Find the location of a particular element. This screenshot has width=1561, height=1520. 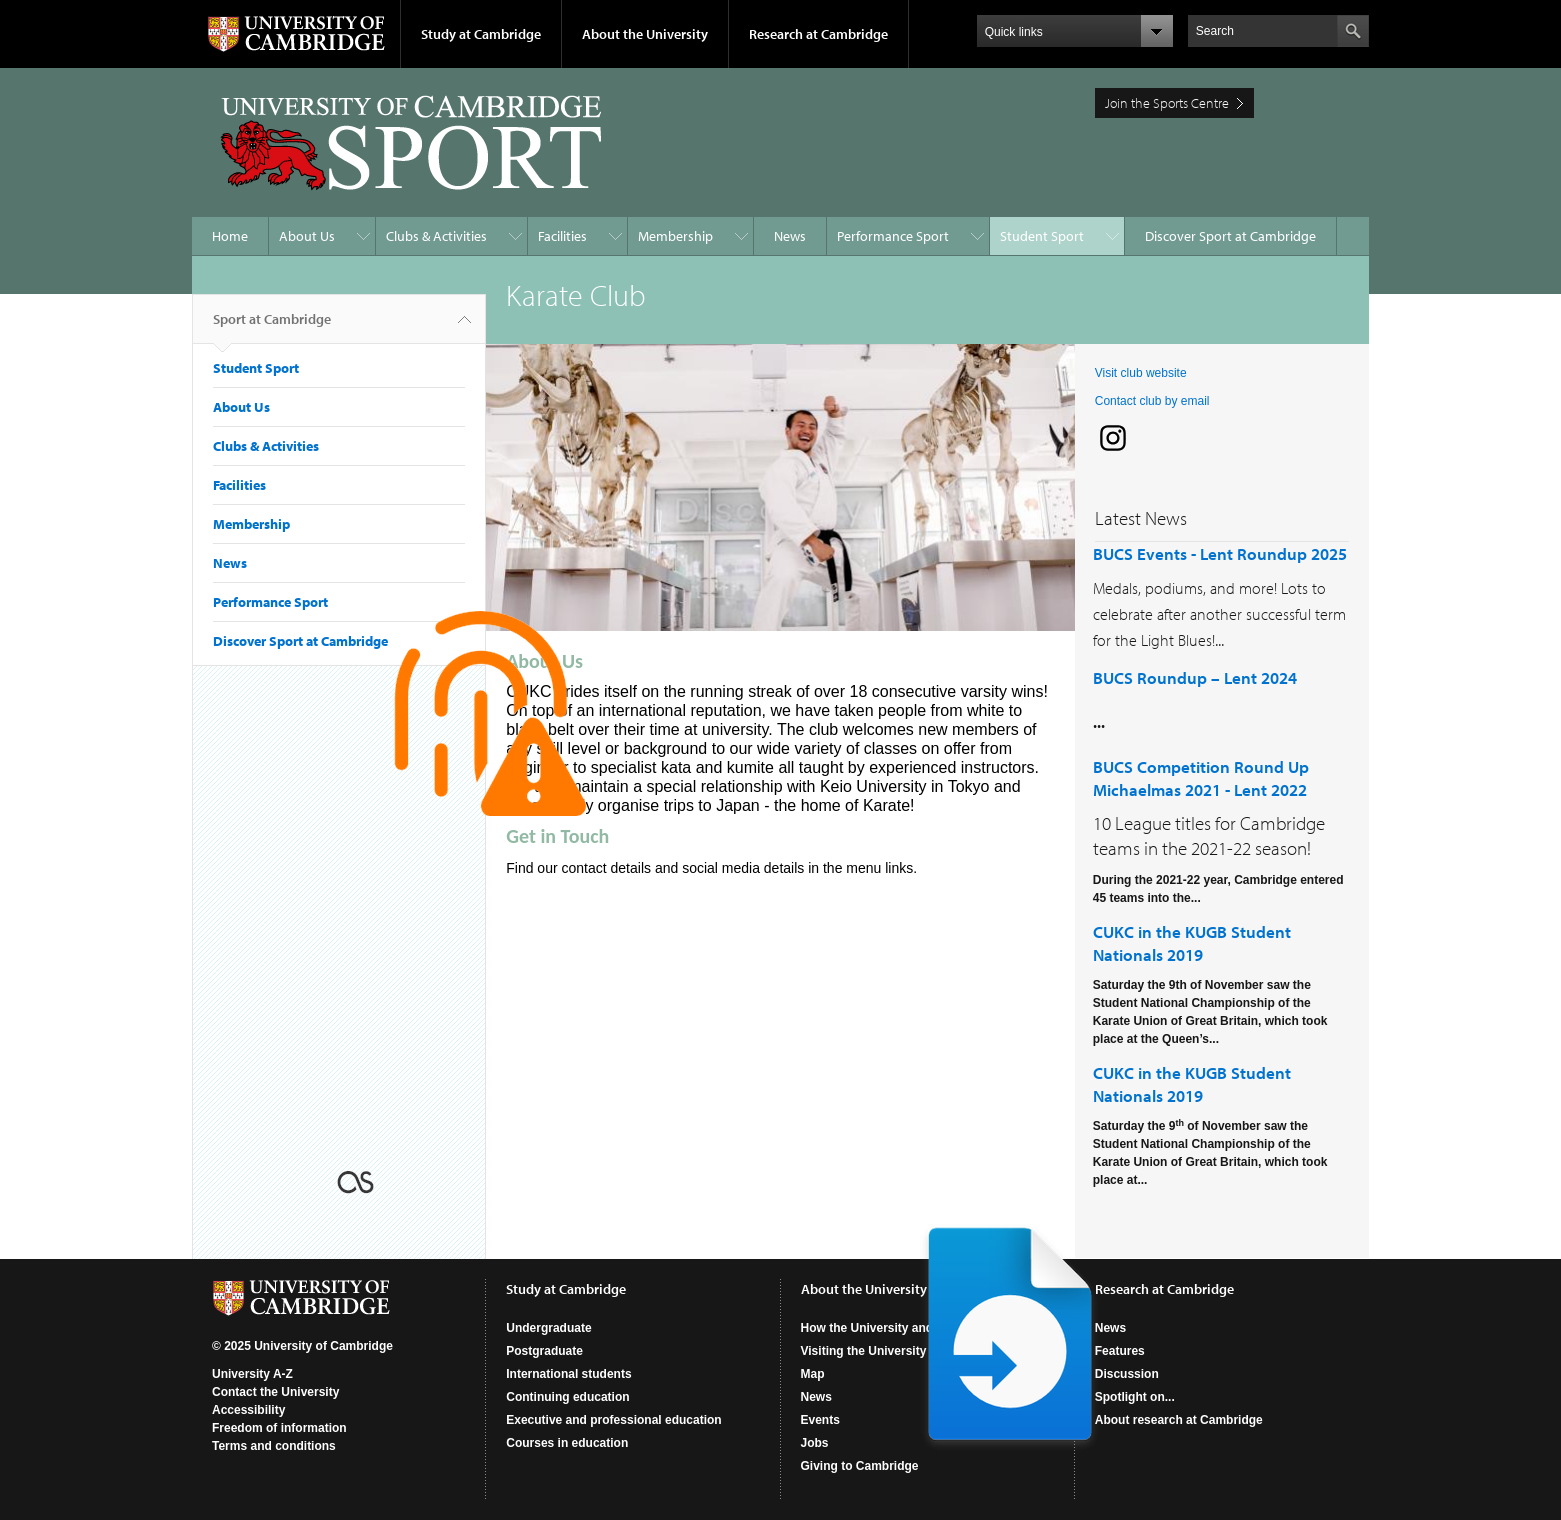

fingerprint authentication error or failure is located at coordinates (490, 713).